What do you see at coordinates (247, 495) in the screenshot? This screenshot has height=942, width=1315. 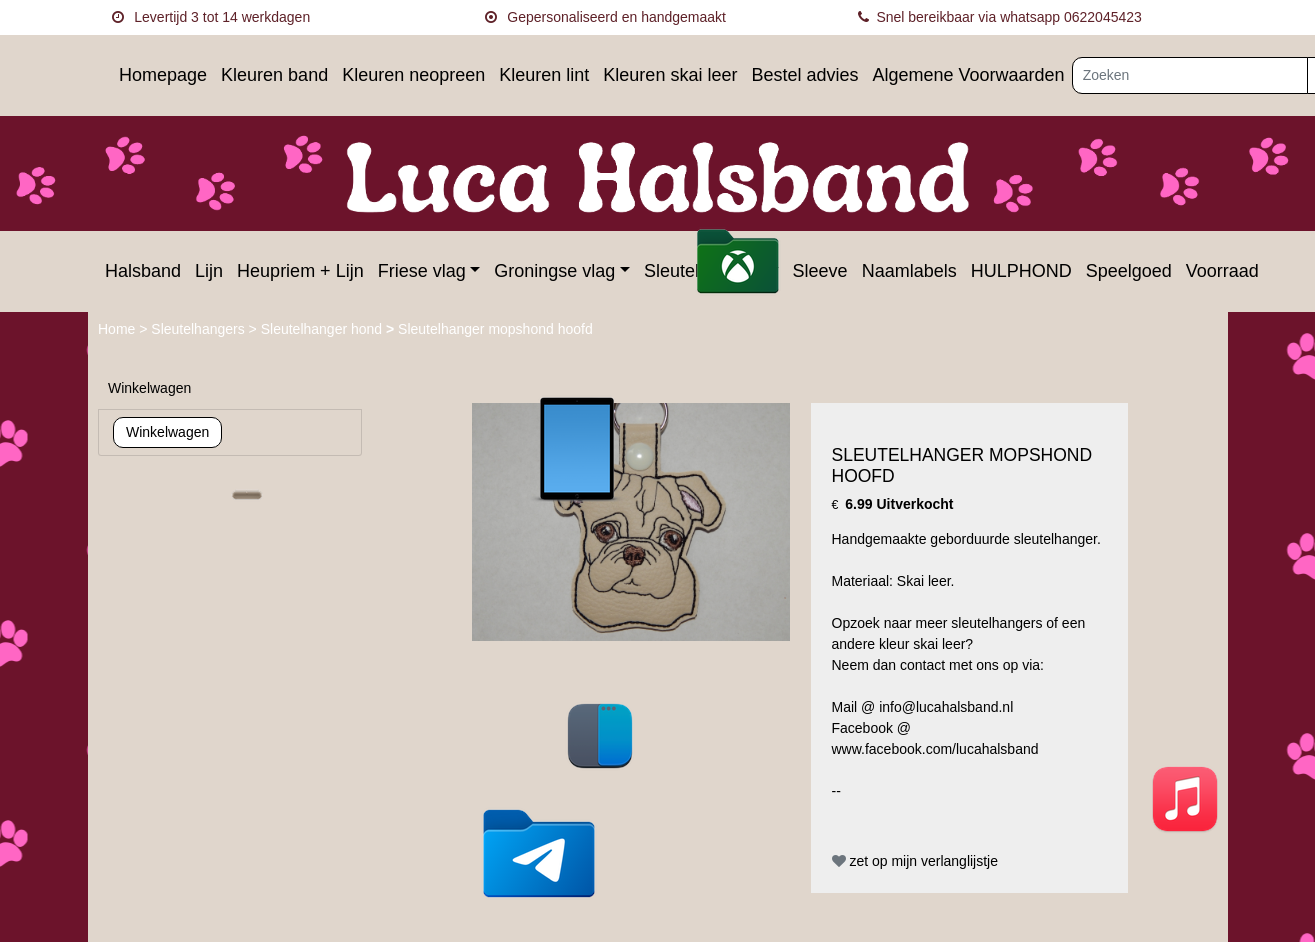 I see `beats pill speaker in champagne color` at bounding box center [247, 495].